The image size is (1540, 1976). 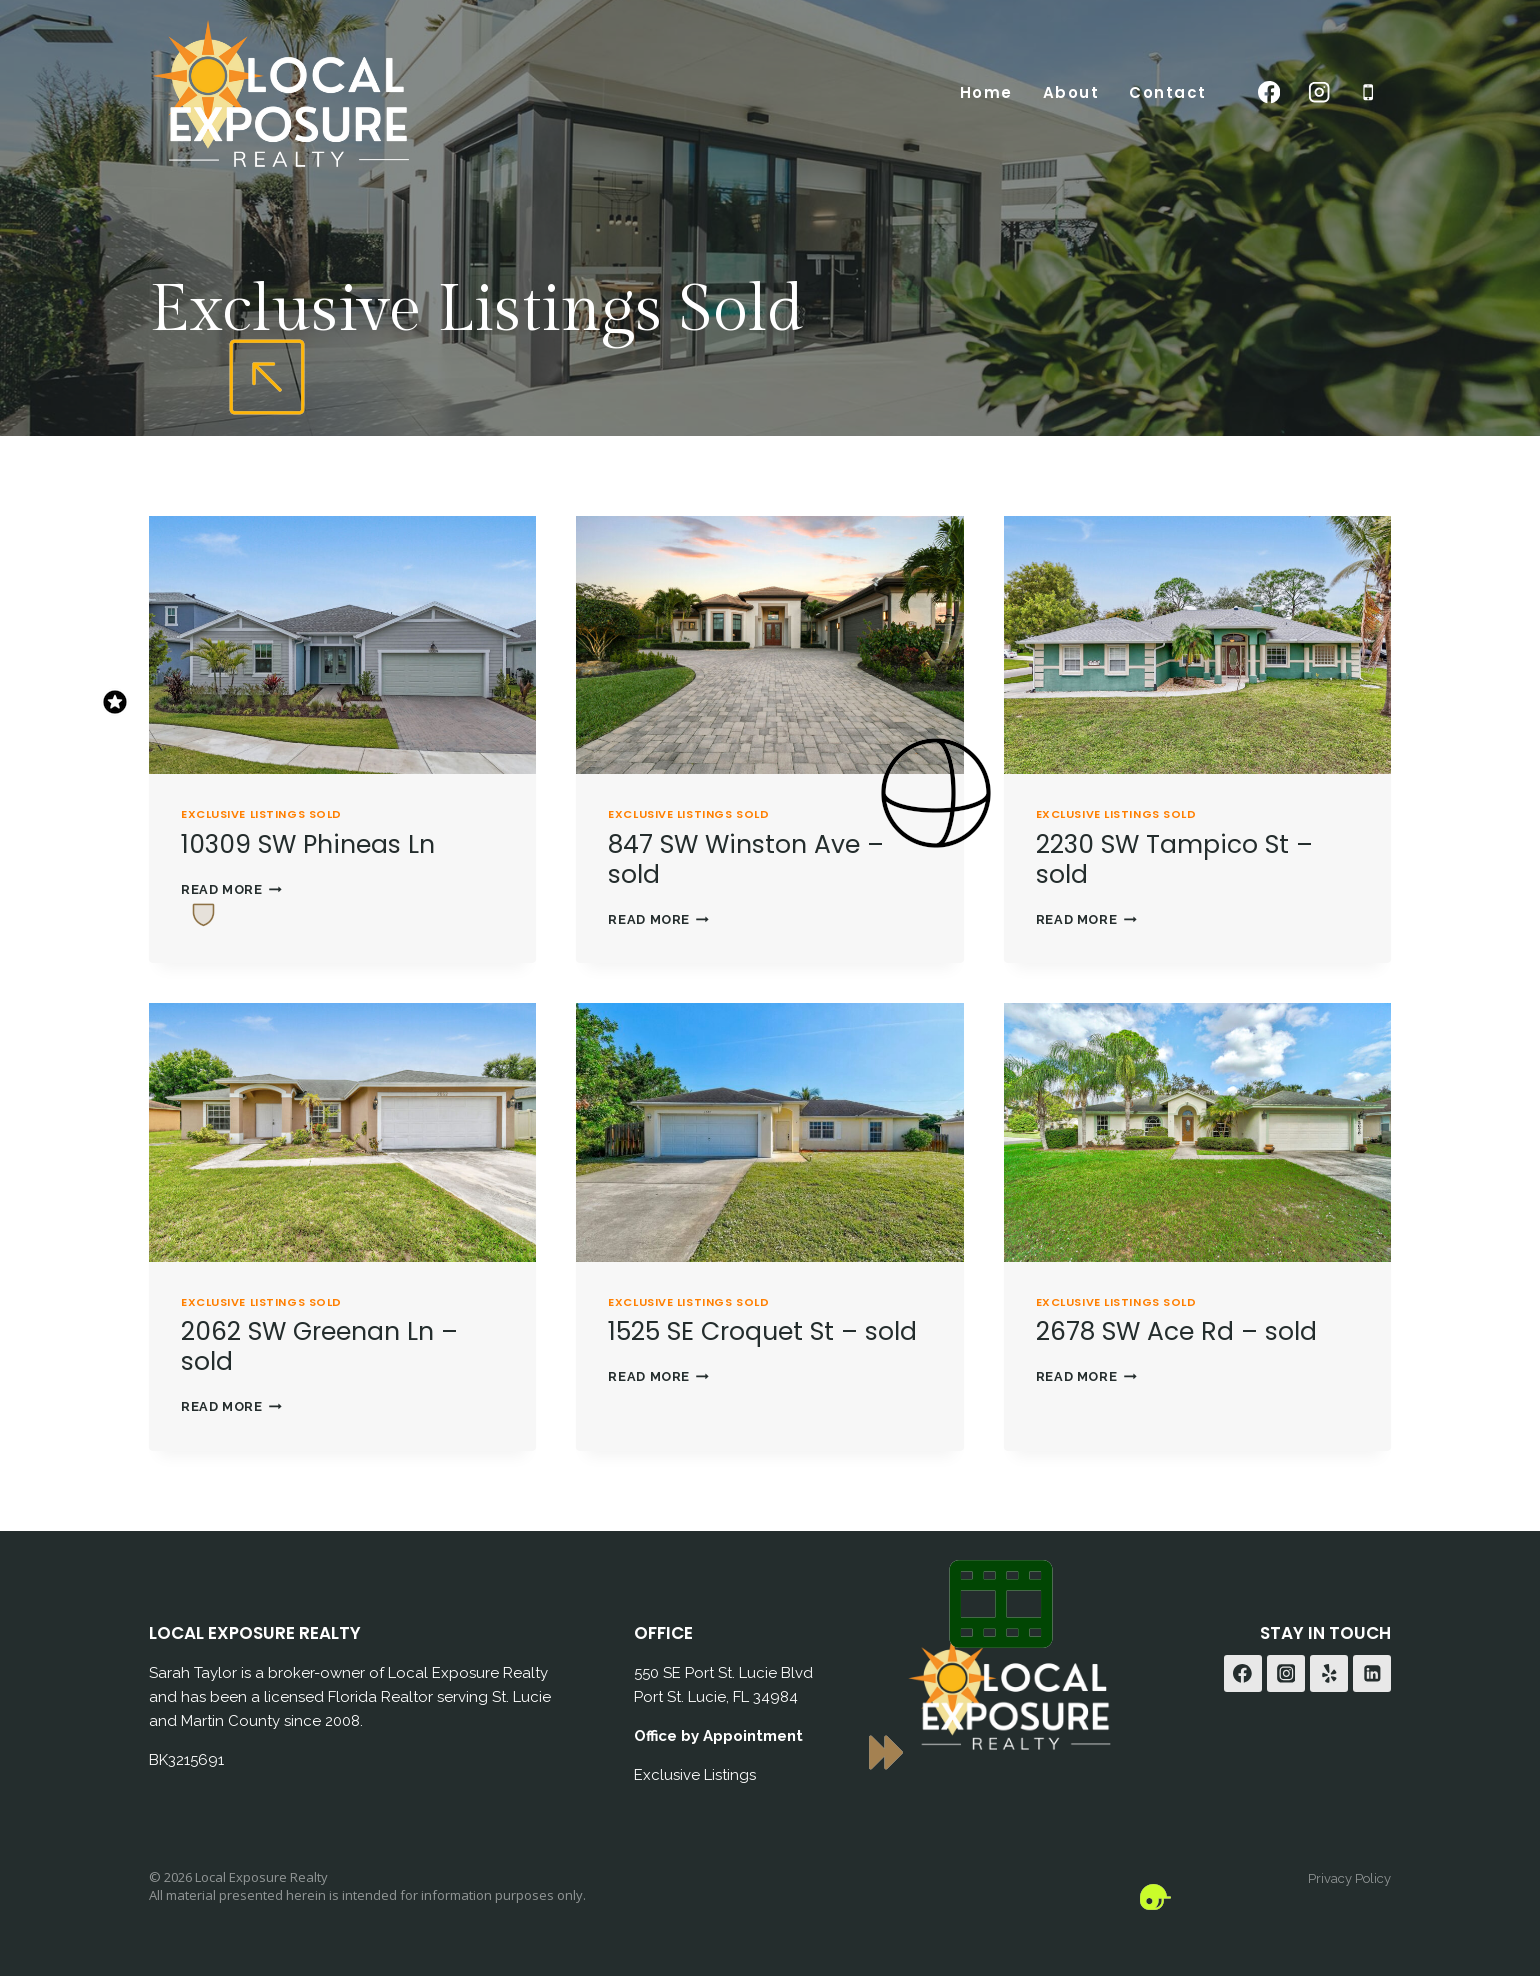 I want to click on navigate to previous or parent section, so click(x=267, y=377).